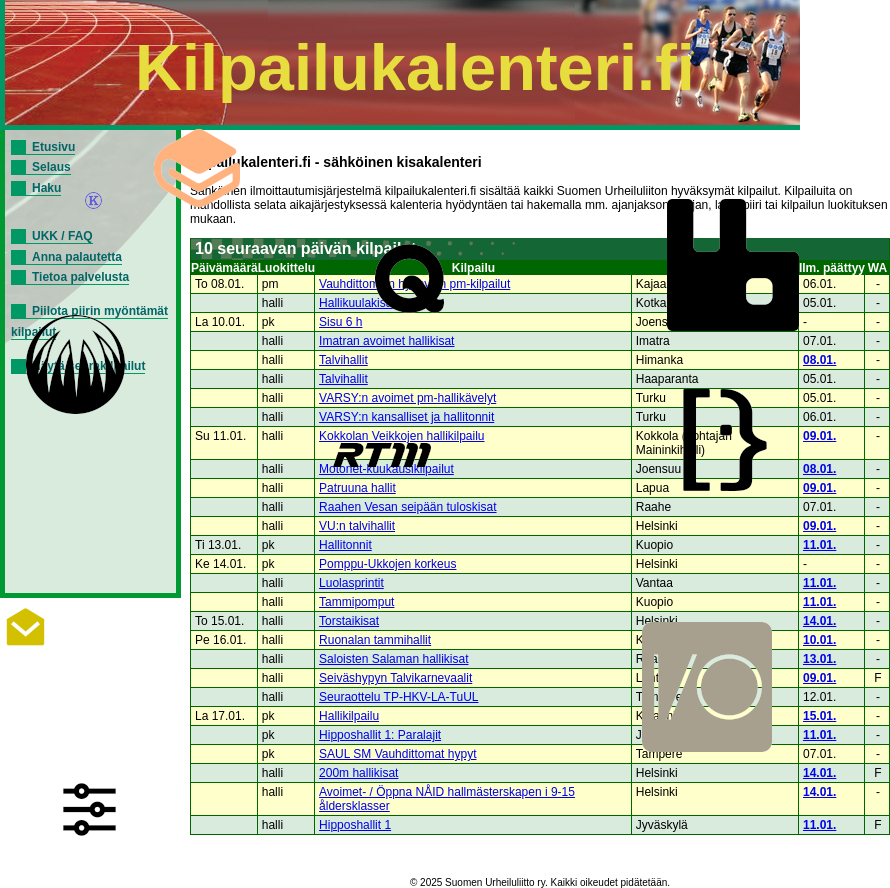 This screenshot has width=890, height=888. Describe the element at coordinates (409, 278) in the screenshot. I see `open qase test management platform` at that location.